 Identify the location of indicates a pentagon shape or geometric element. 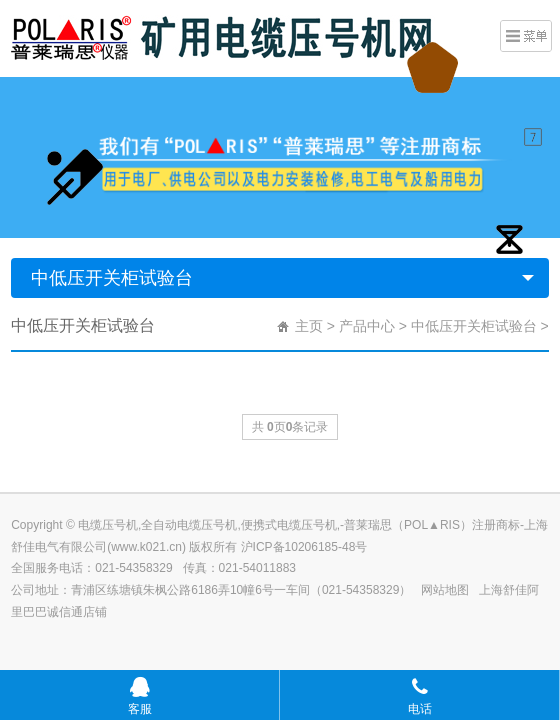
(432, 67).